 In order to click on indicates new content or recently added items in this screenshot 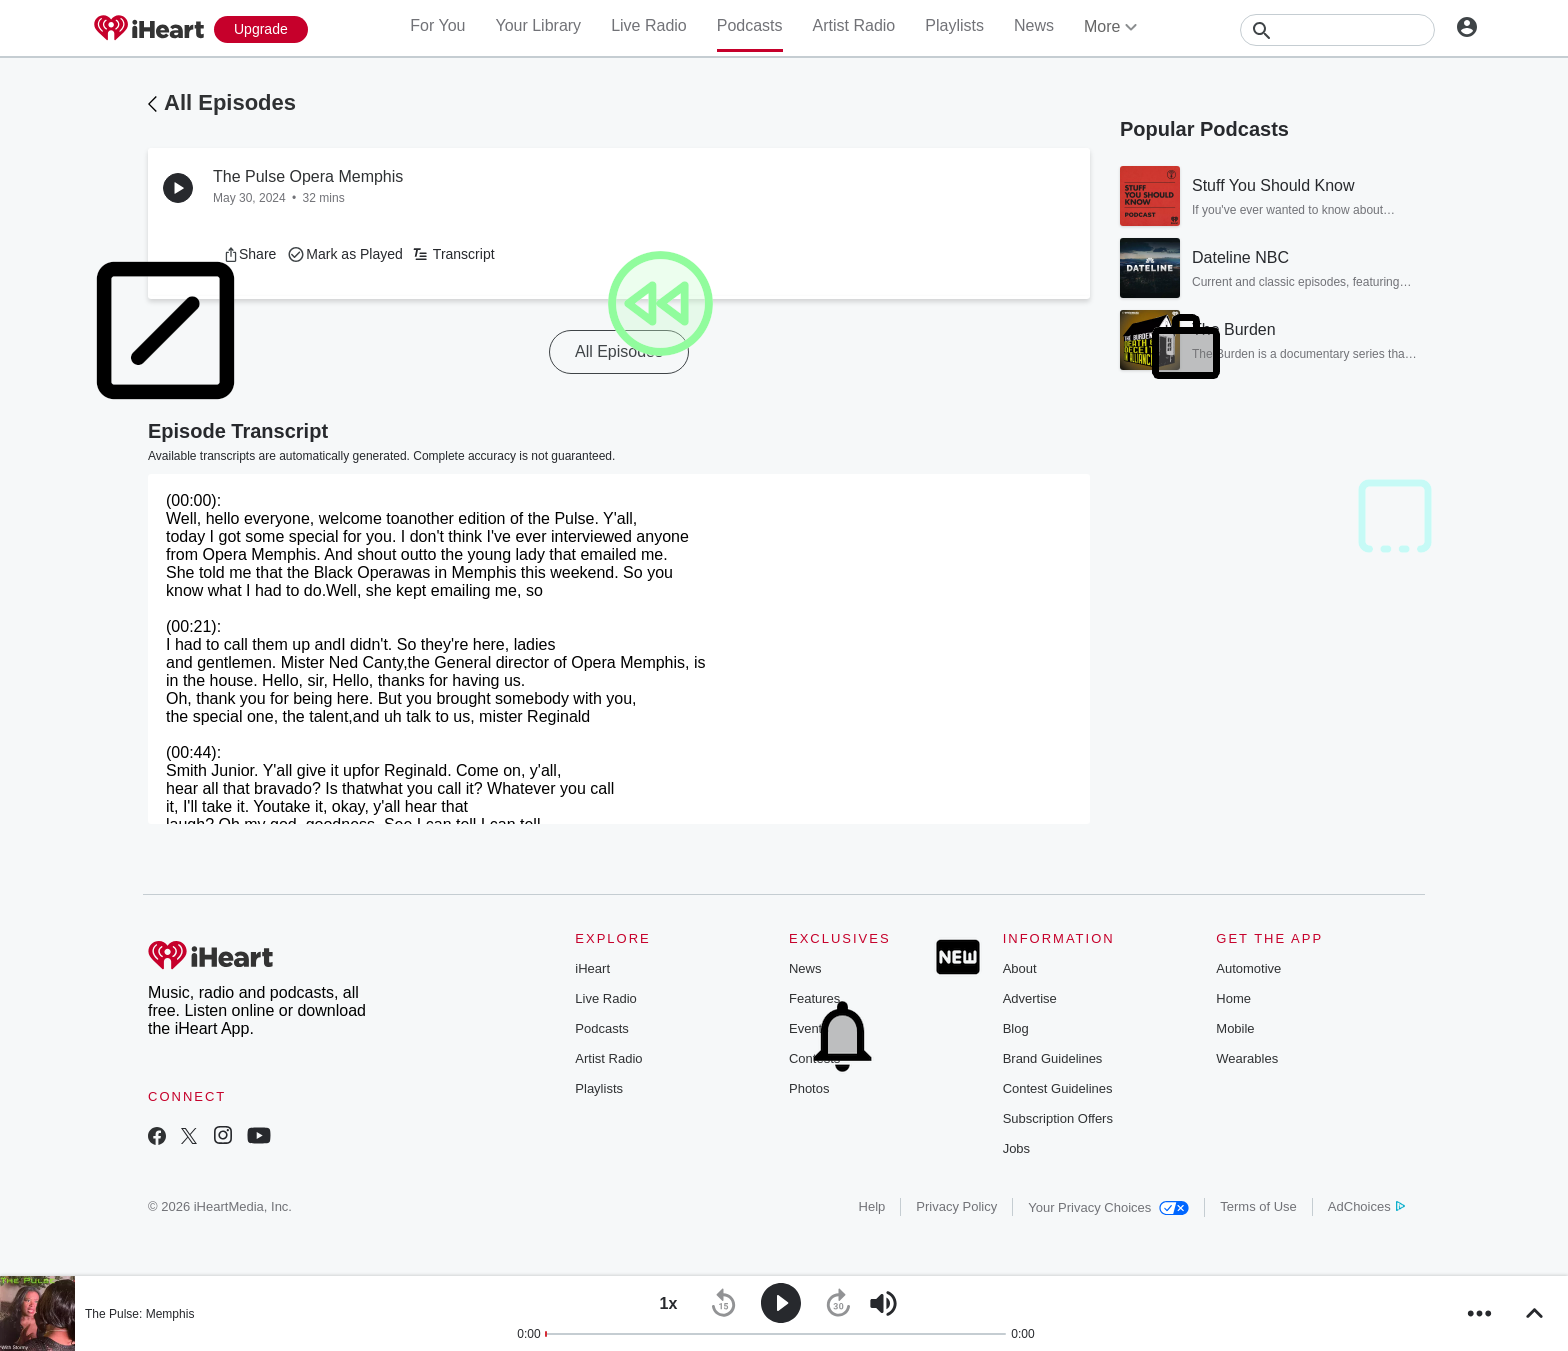, I will do `click(958, 957)`.